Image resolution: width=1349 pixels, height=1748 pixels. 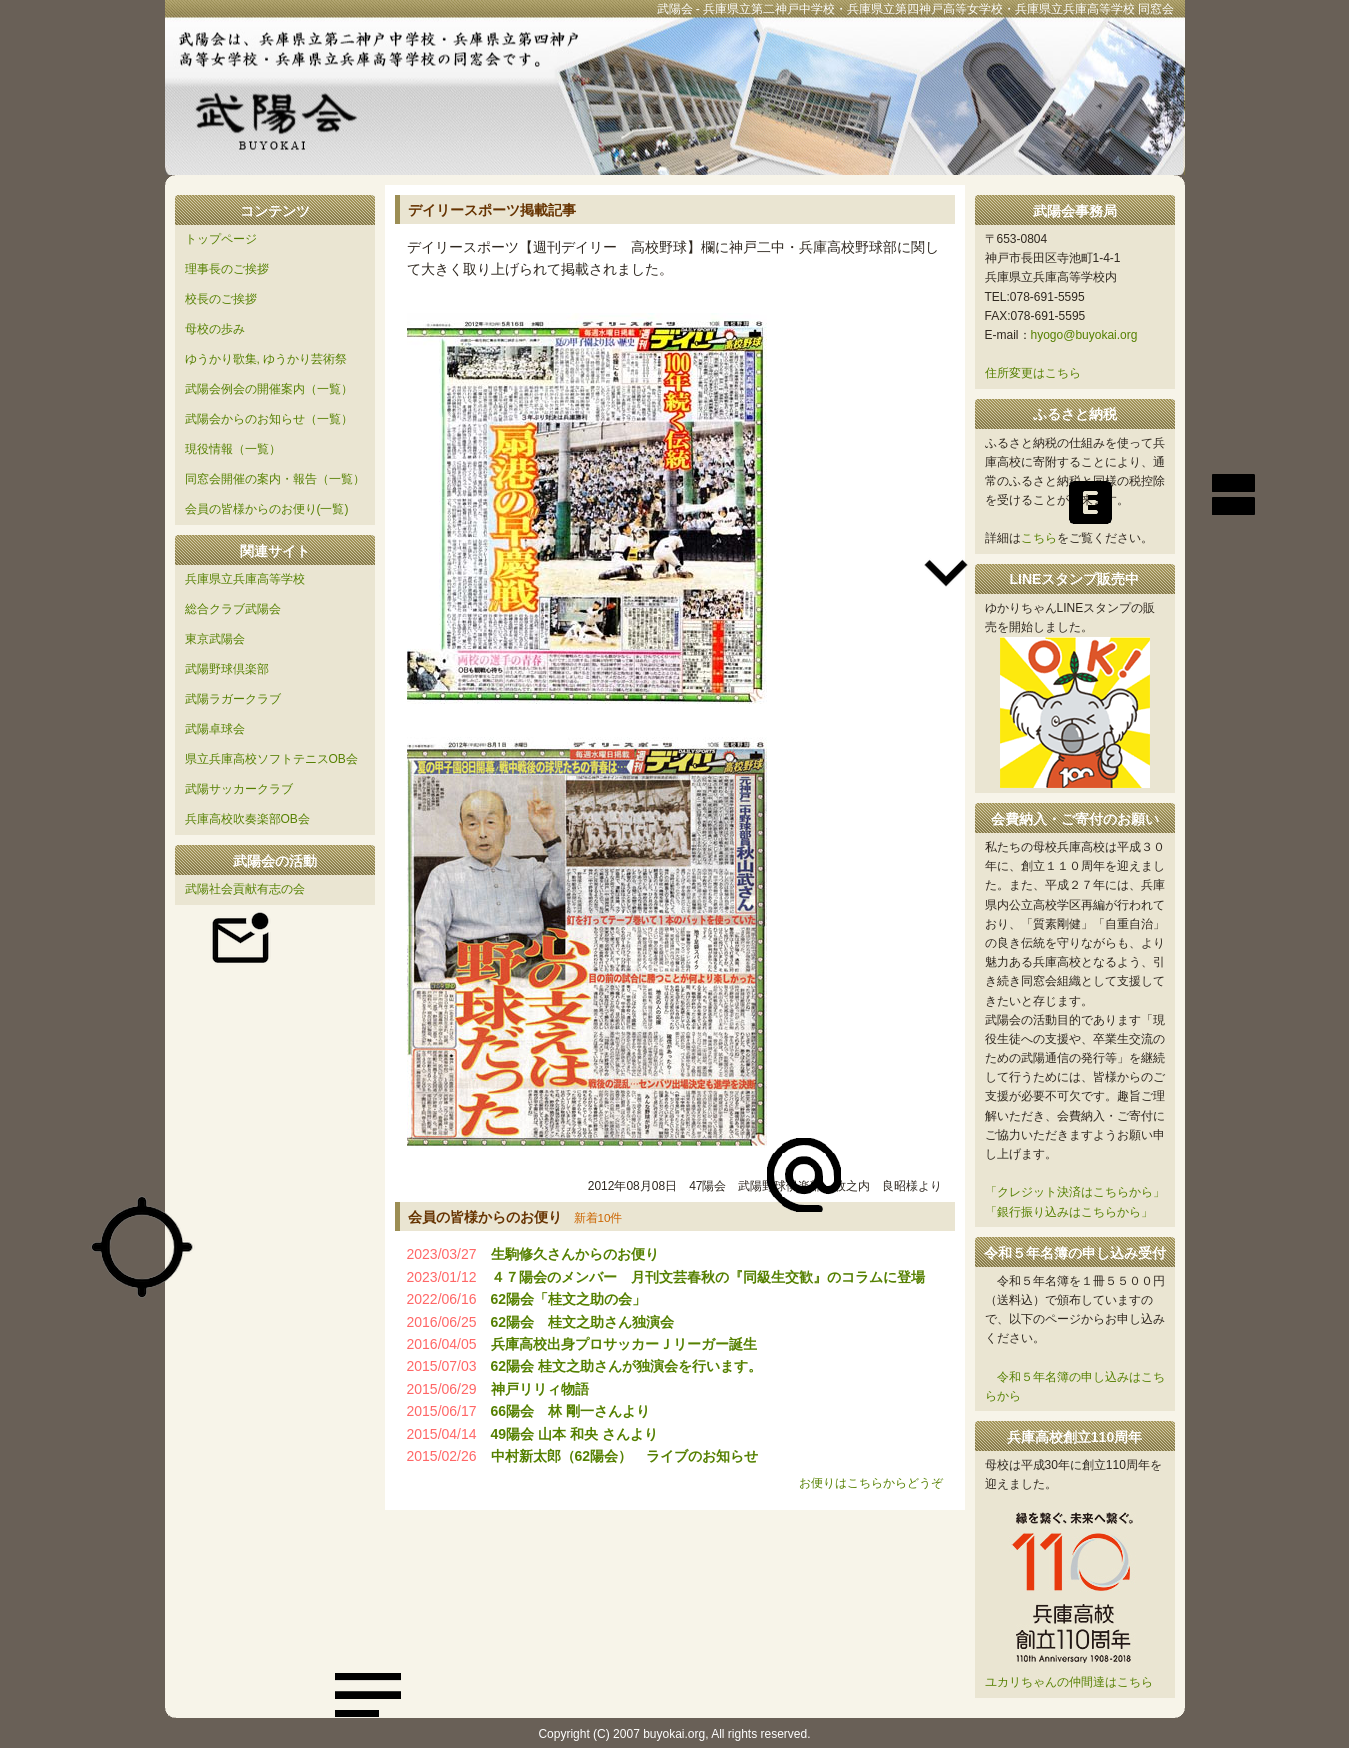 I want to click on GPS signal not yet acquired, so click(x=142, y=1247).